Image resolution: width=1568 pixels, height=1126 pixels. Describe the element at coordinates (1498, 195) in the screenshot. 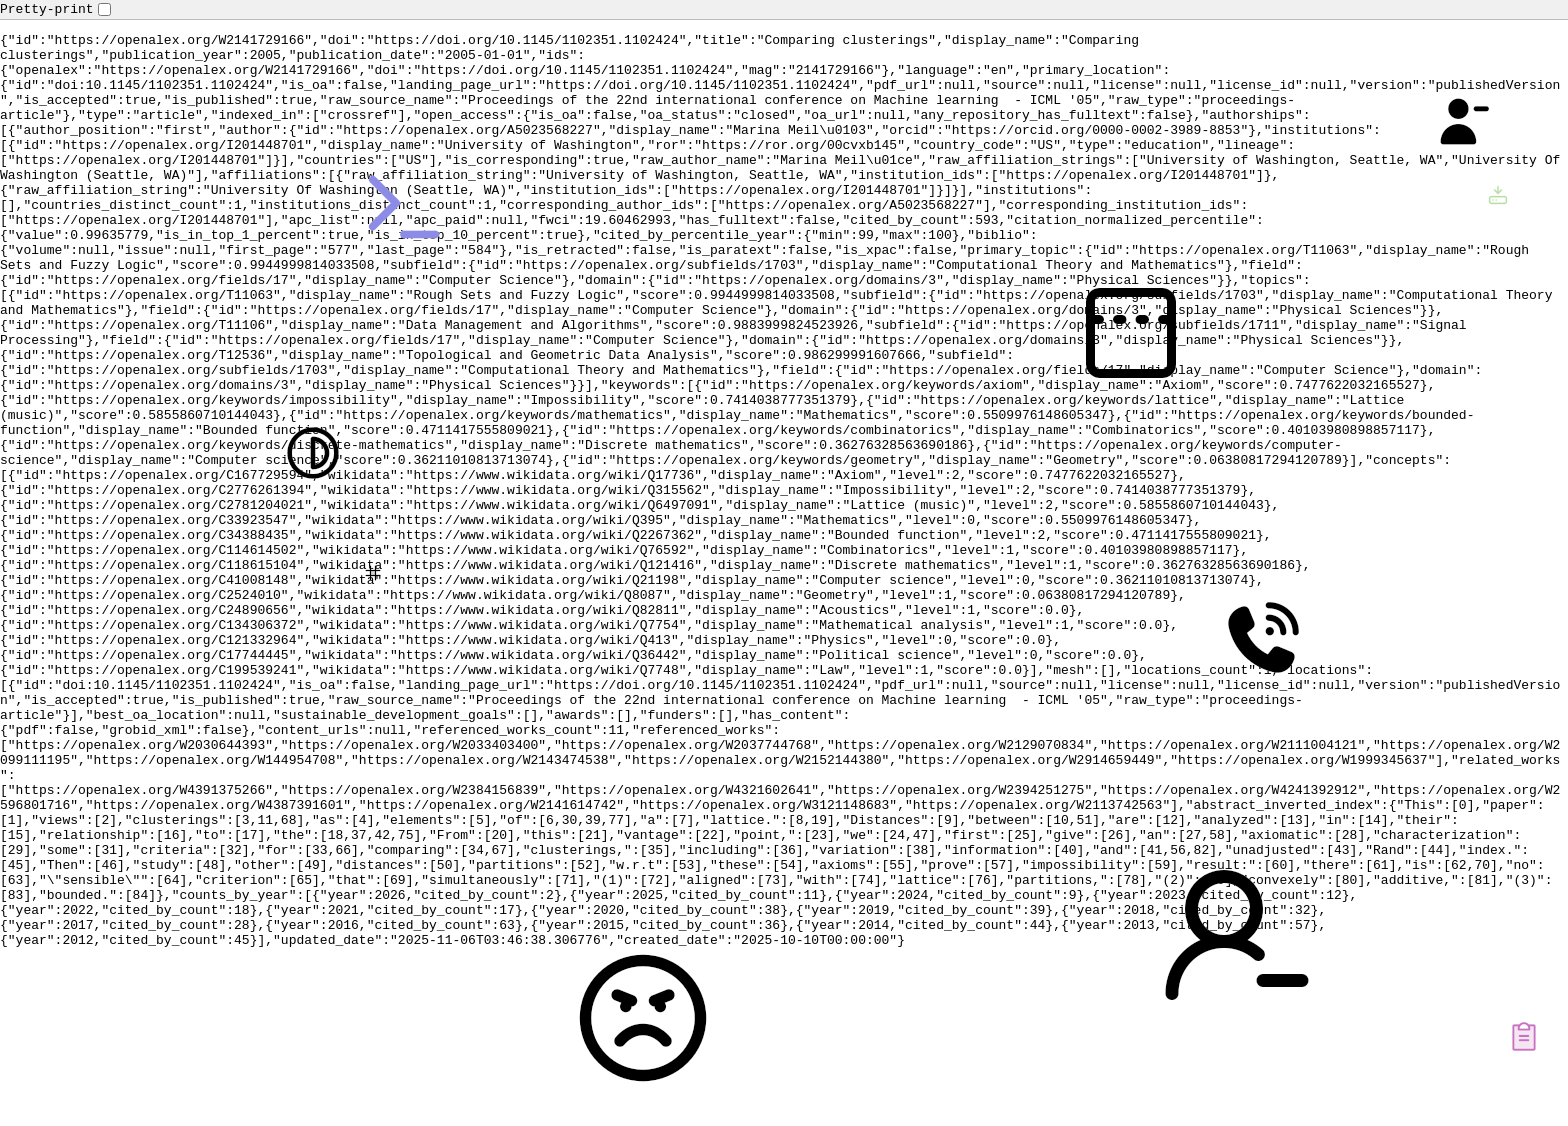

I see `download file to local storage` at that location.